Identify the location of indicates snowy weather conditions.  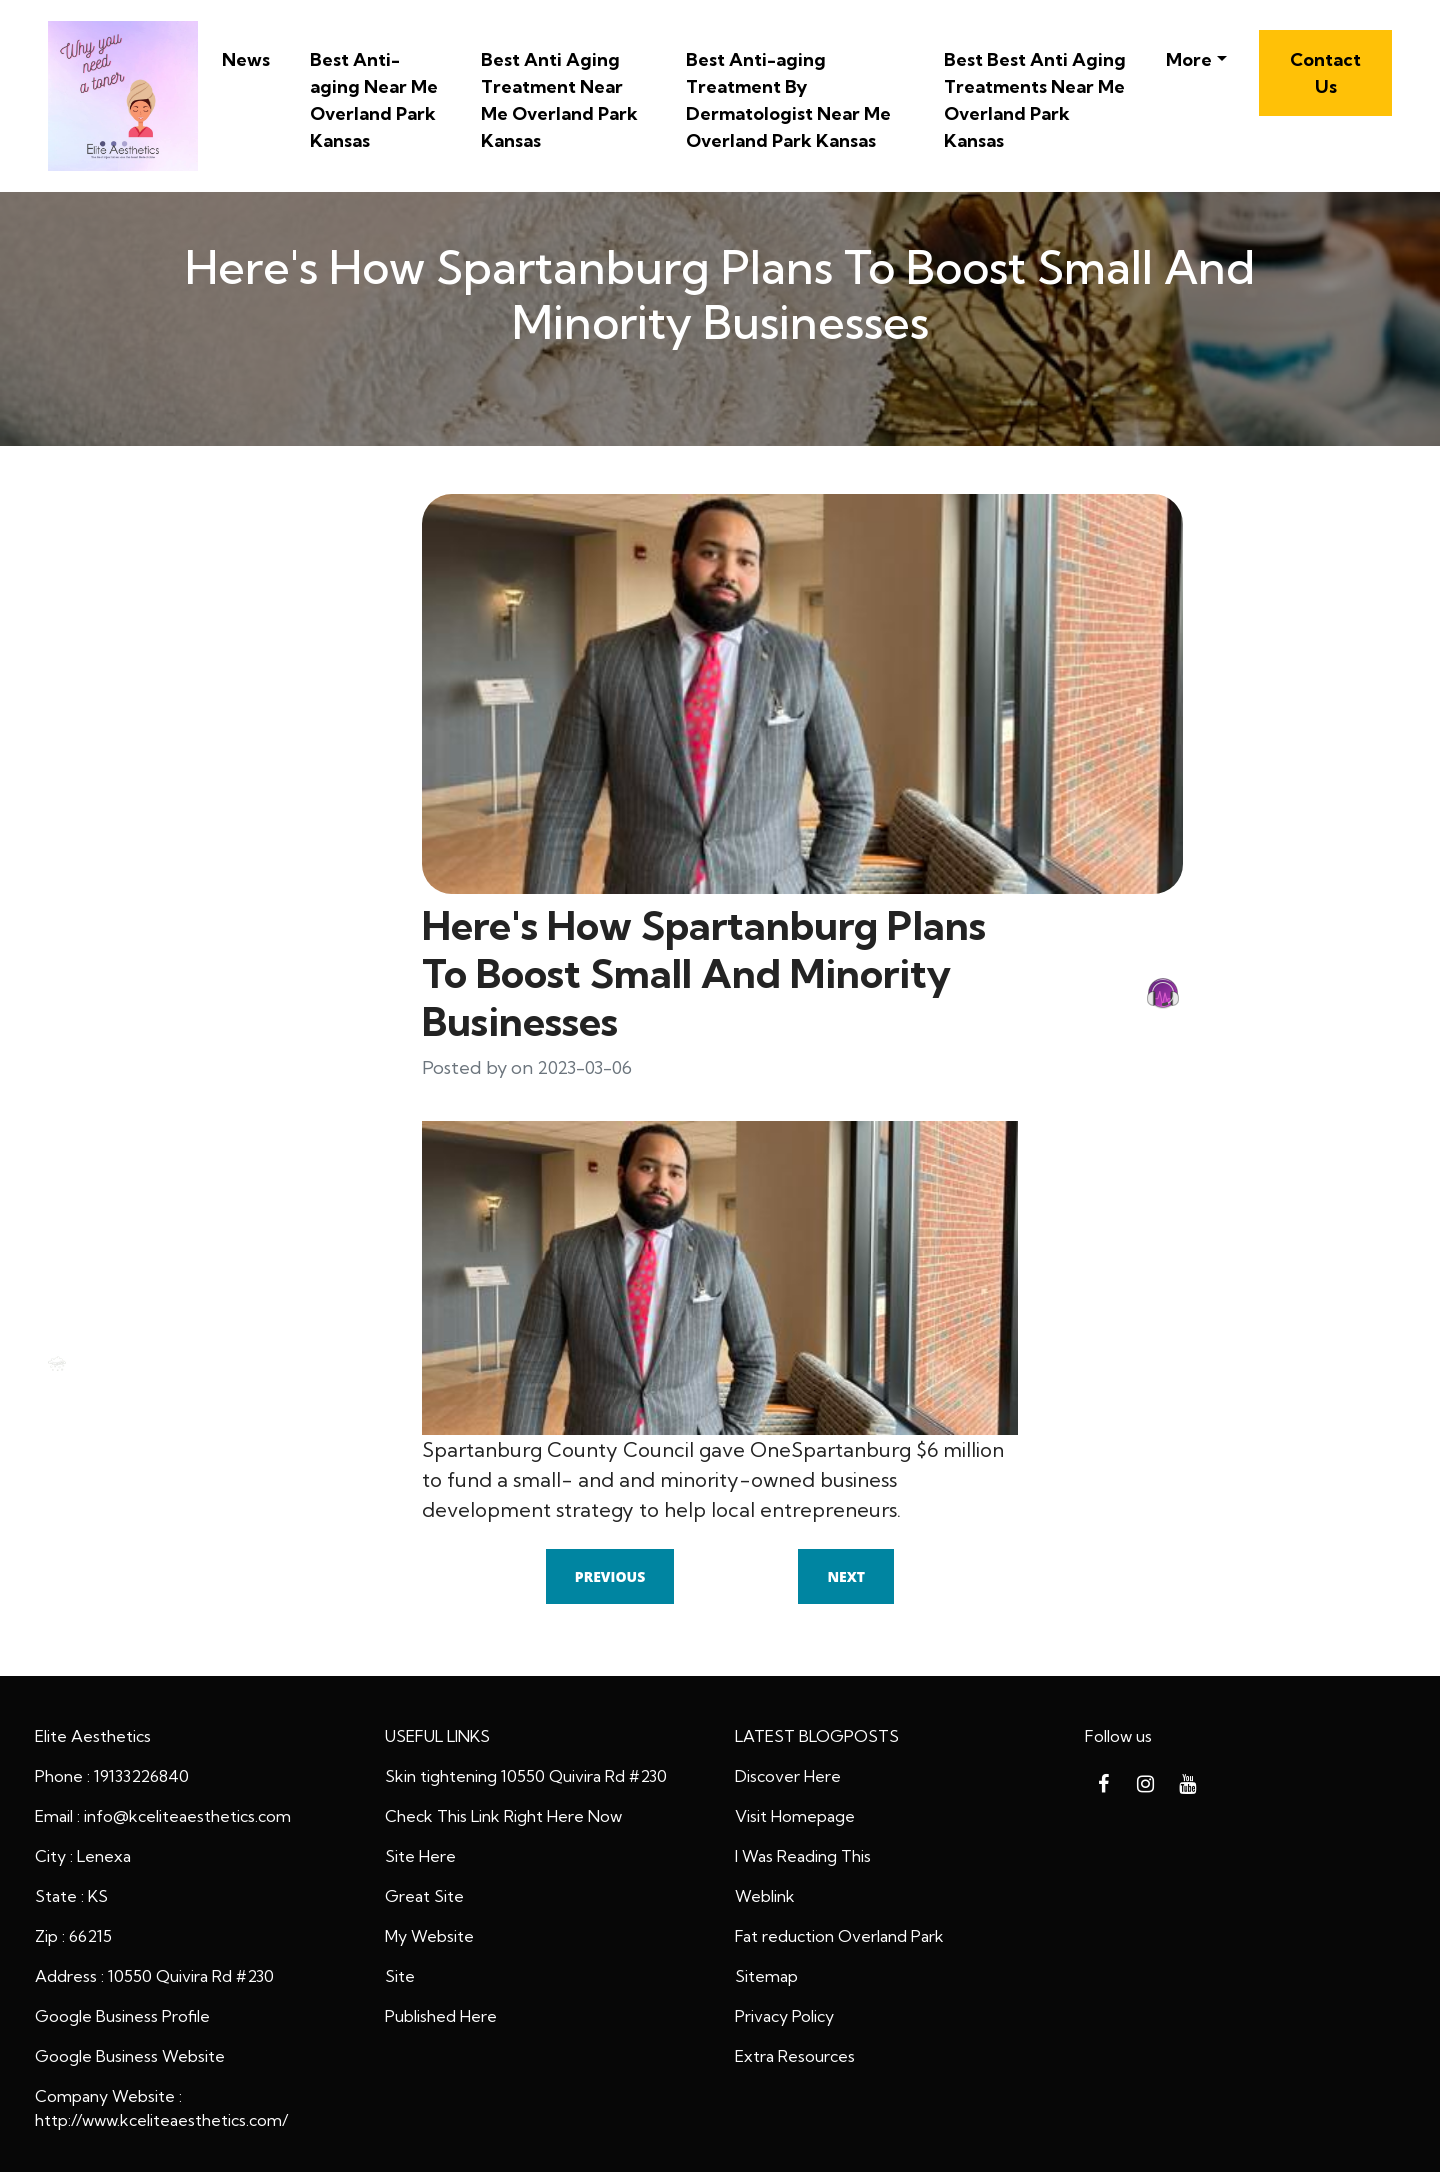
(57, 1362).